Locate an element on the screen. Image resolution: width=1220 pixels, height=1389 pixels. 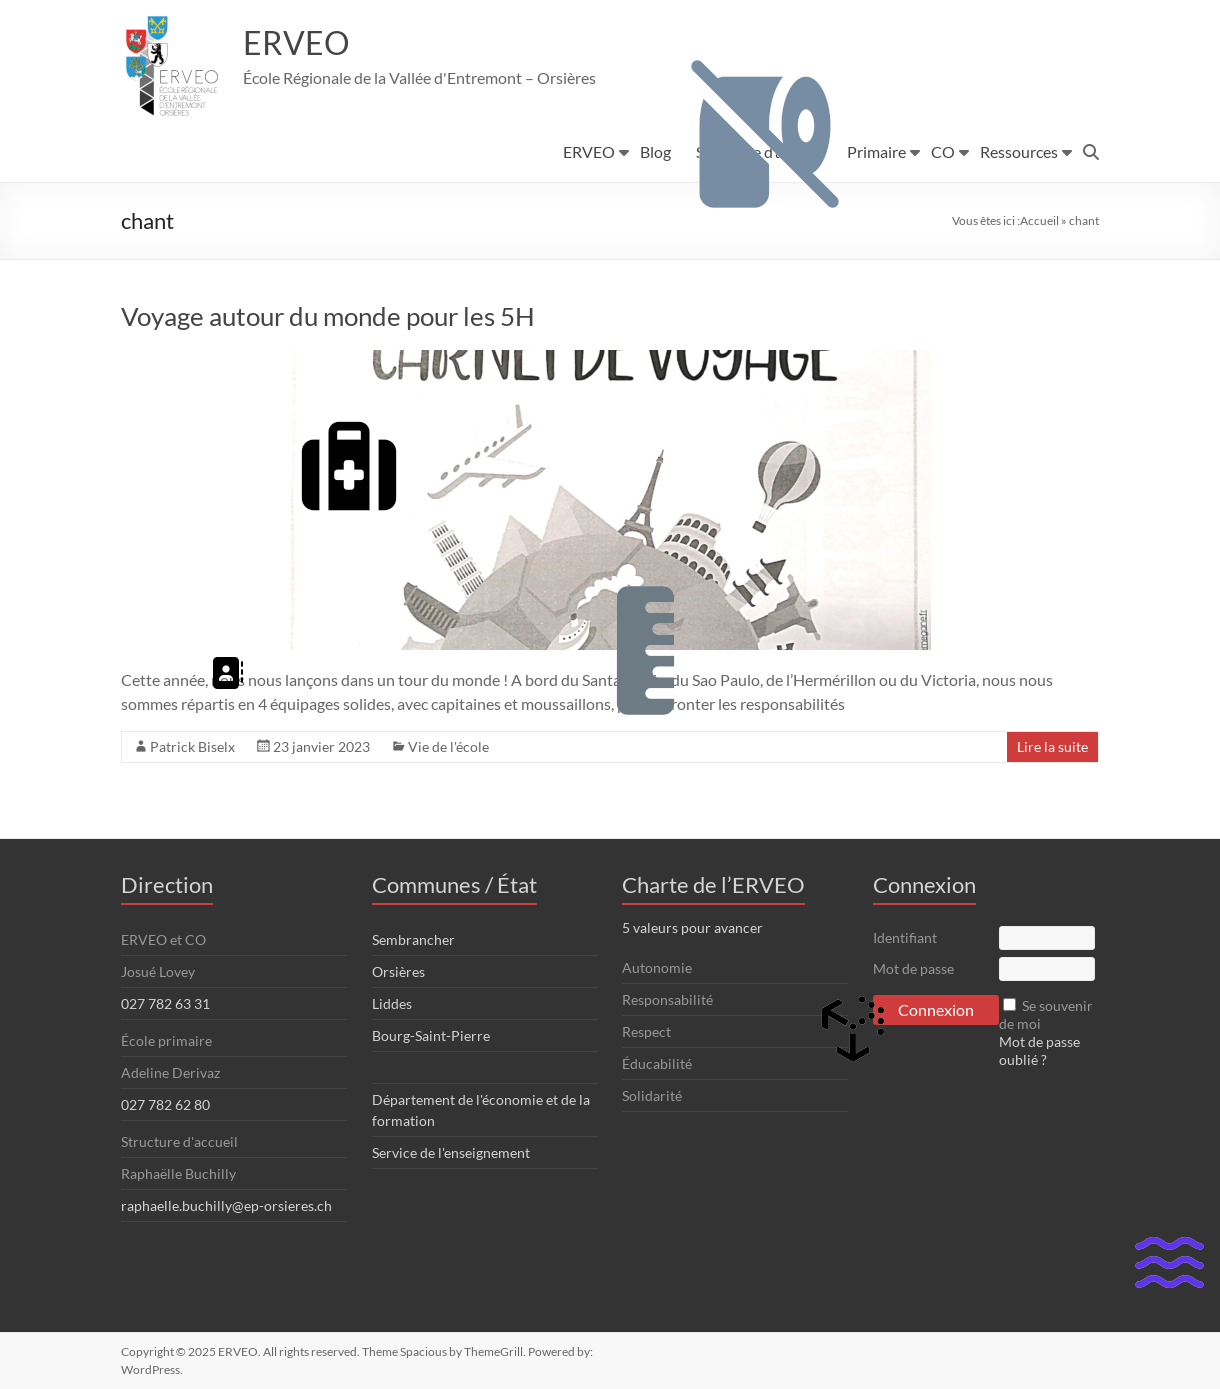
open your contacts list is located at coordinates (227, 673).